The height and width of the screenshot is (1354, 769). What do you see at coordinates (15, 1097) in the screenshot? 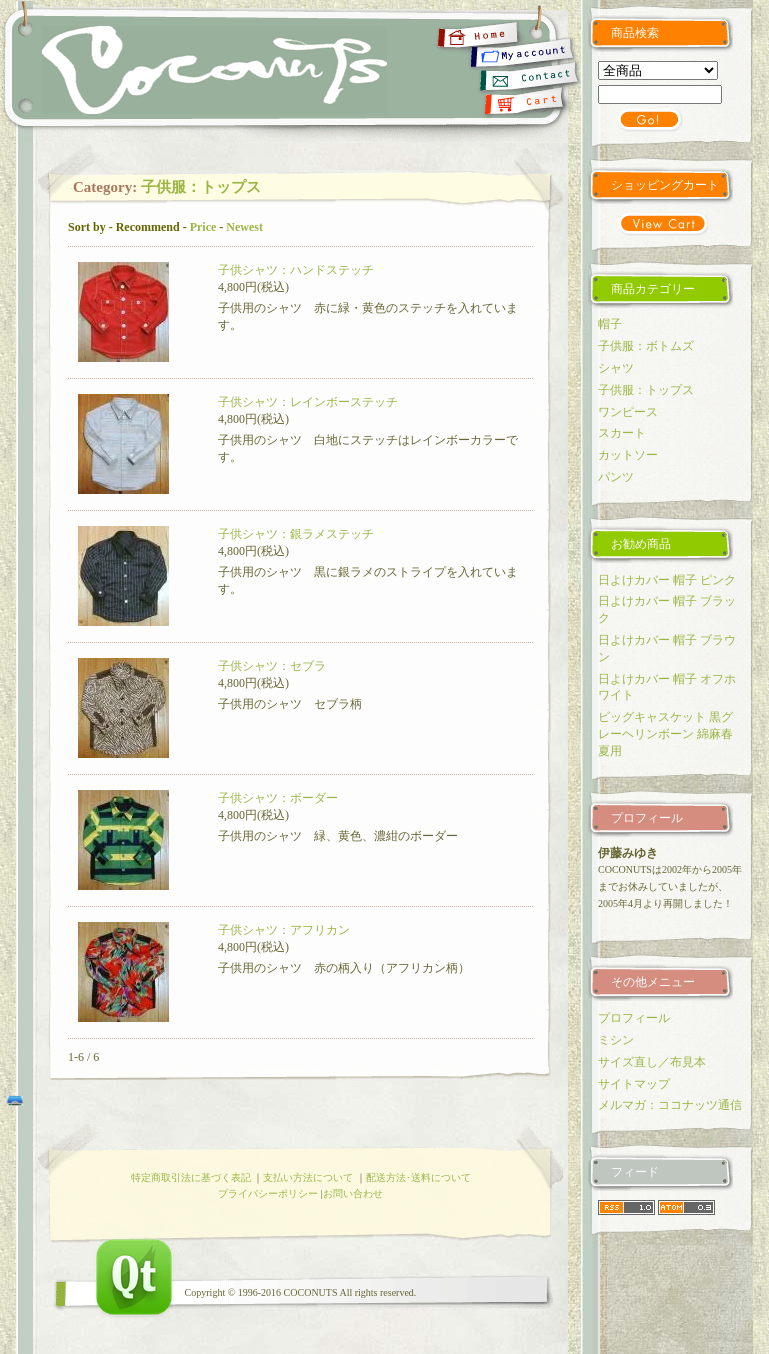
I see `network modem or router device status` at bounding box center [15, 1097].